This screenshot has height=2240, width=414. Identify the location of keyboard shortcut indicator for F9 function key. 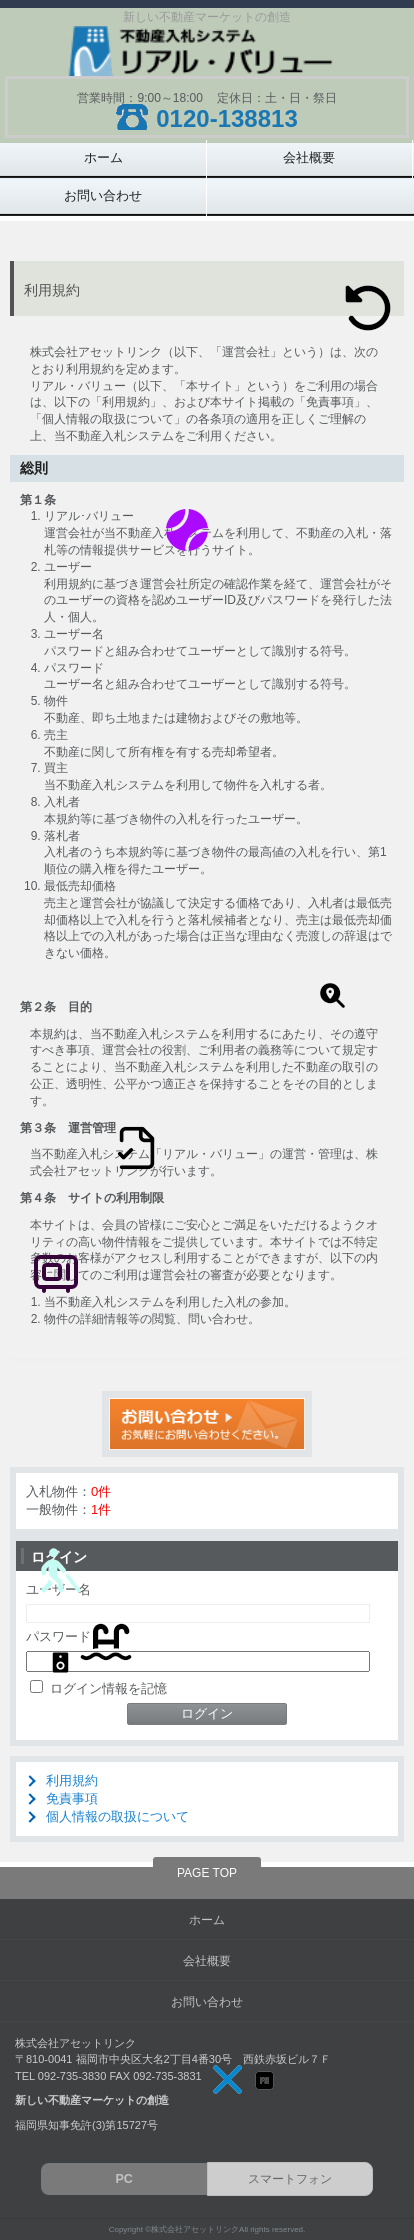
(264, 2080).